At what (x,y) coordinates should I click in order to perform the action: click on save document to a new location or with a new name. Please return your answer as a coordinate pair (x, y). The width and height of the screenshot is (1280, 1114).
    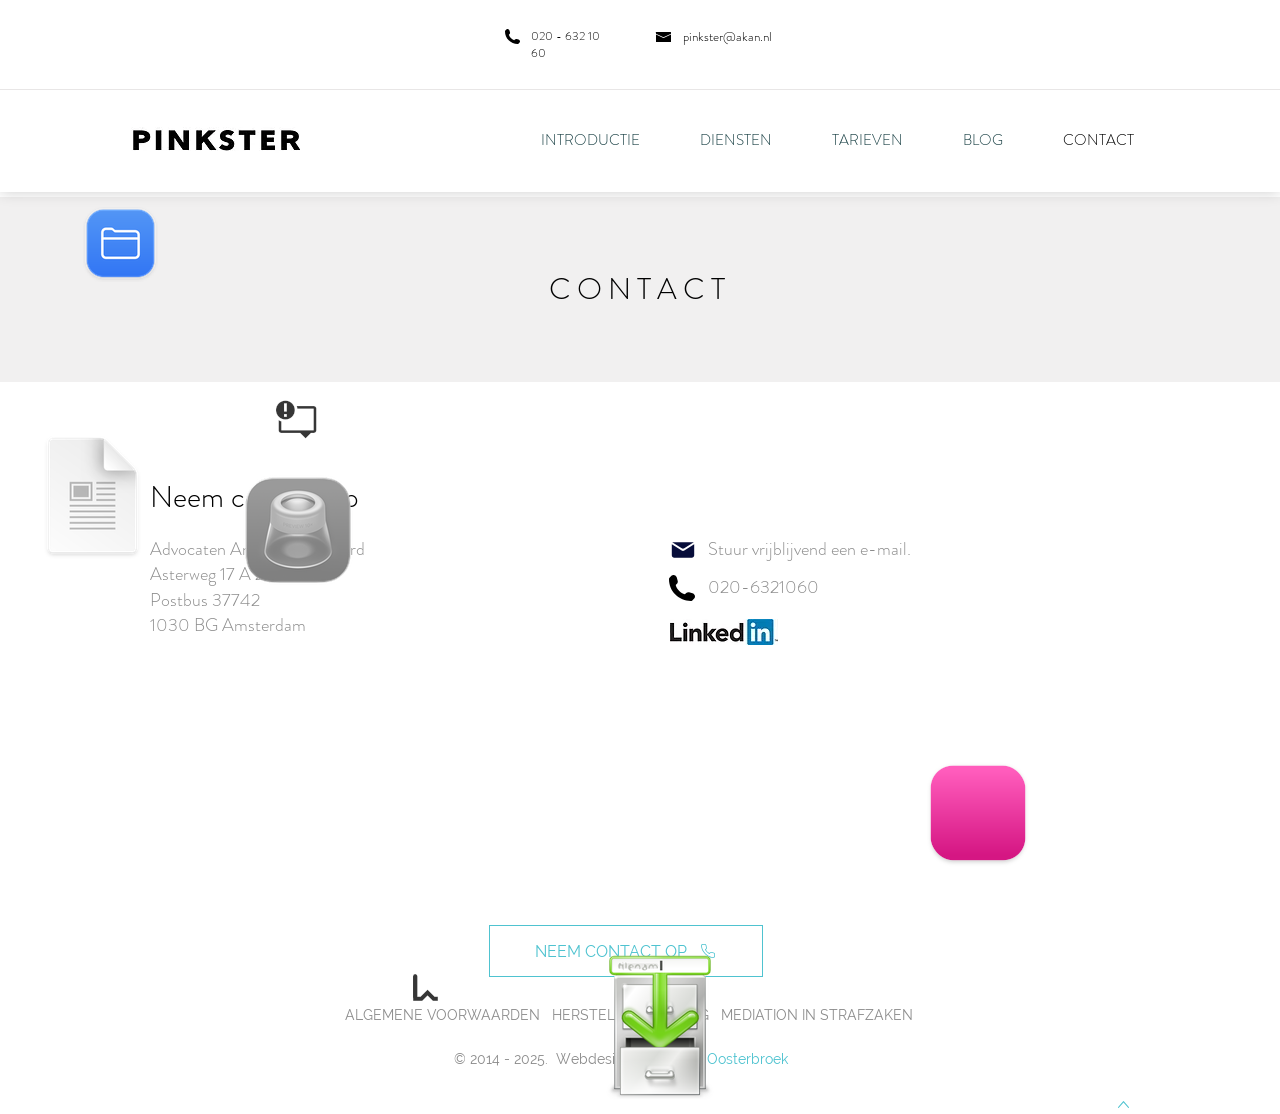
    Looking at the image, I should click on (660, 1030).